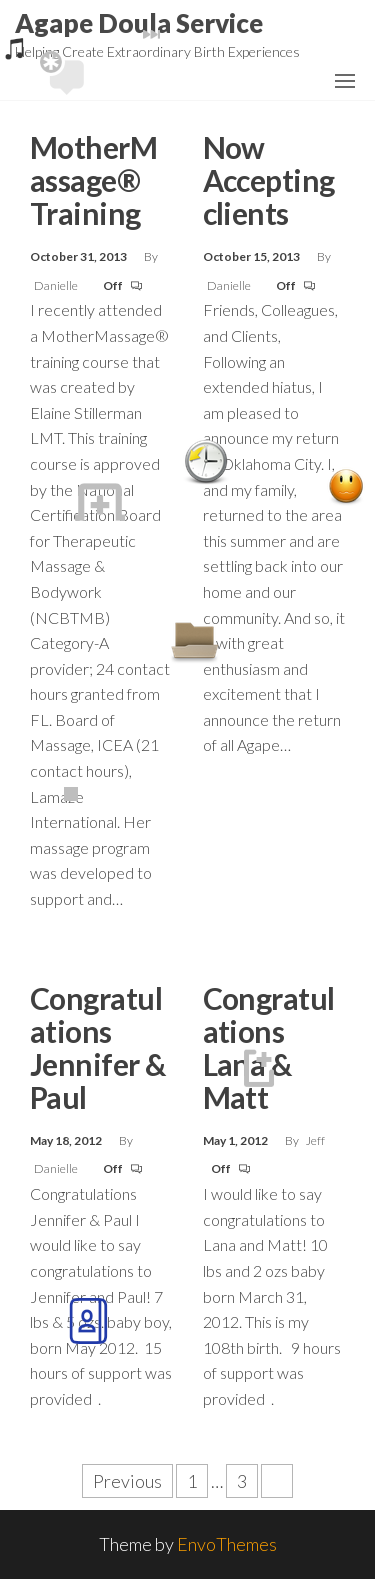 The height and width of the screenshot is (1579, 375). I want to click on skip to the next track, so click(151, 34).